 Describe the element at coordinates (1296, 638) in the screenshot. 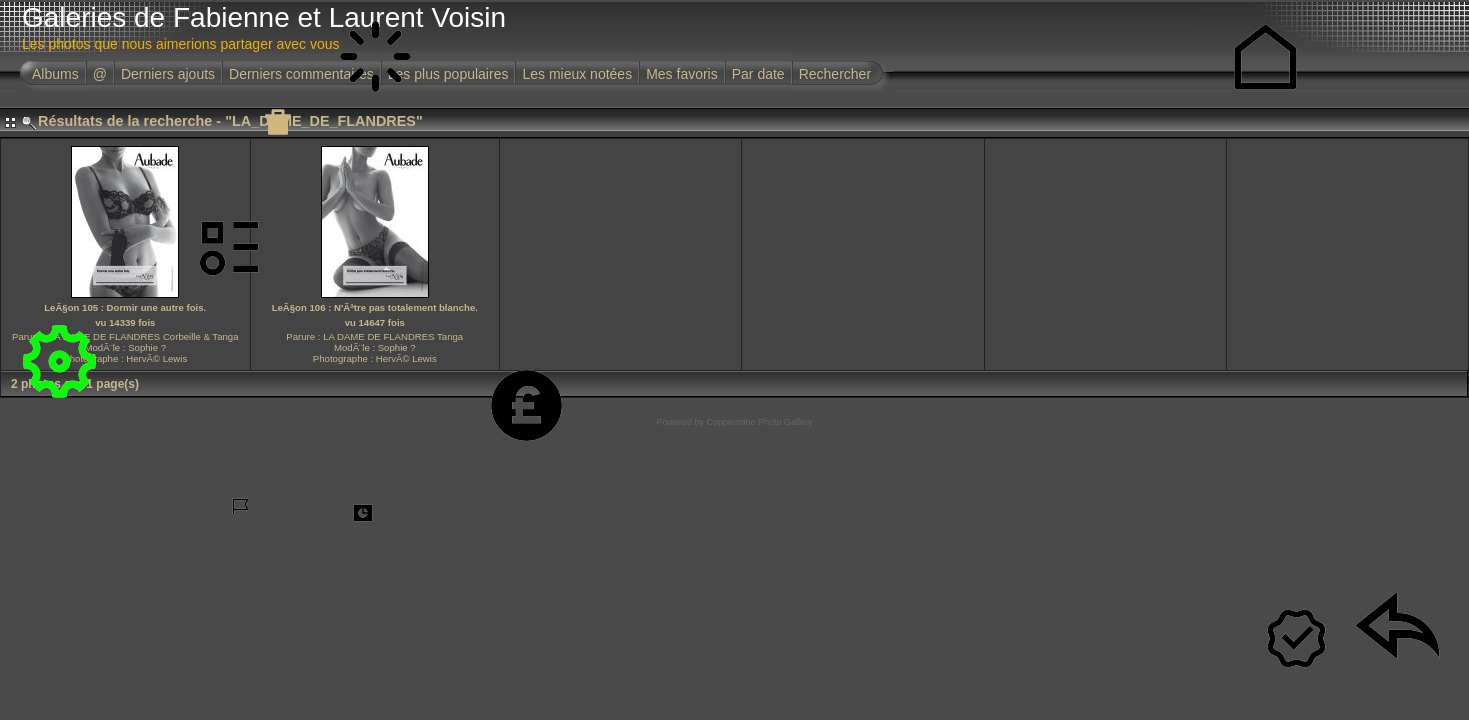

I see `indicates a verified account or profile` at that location.